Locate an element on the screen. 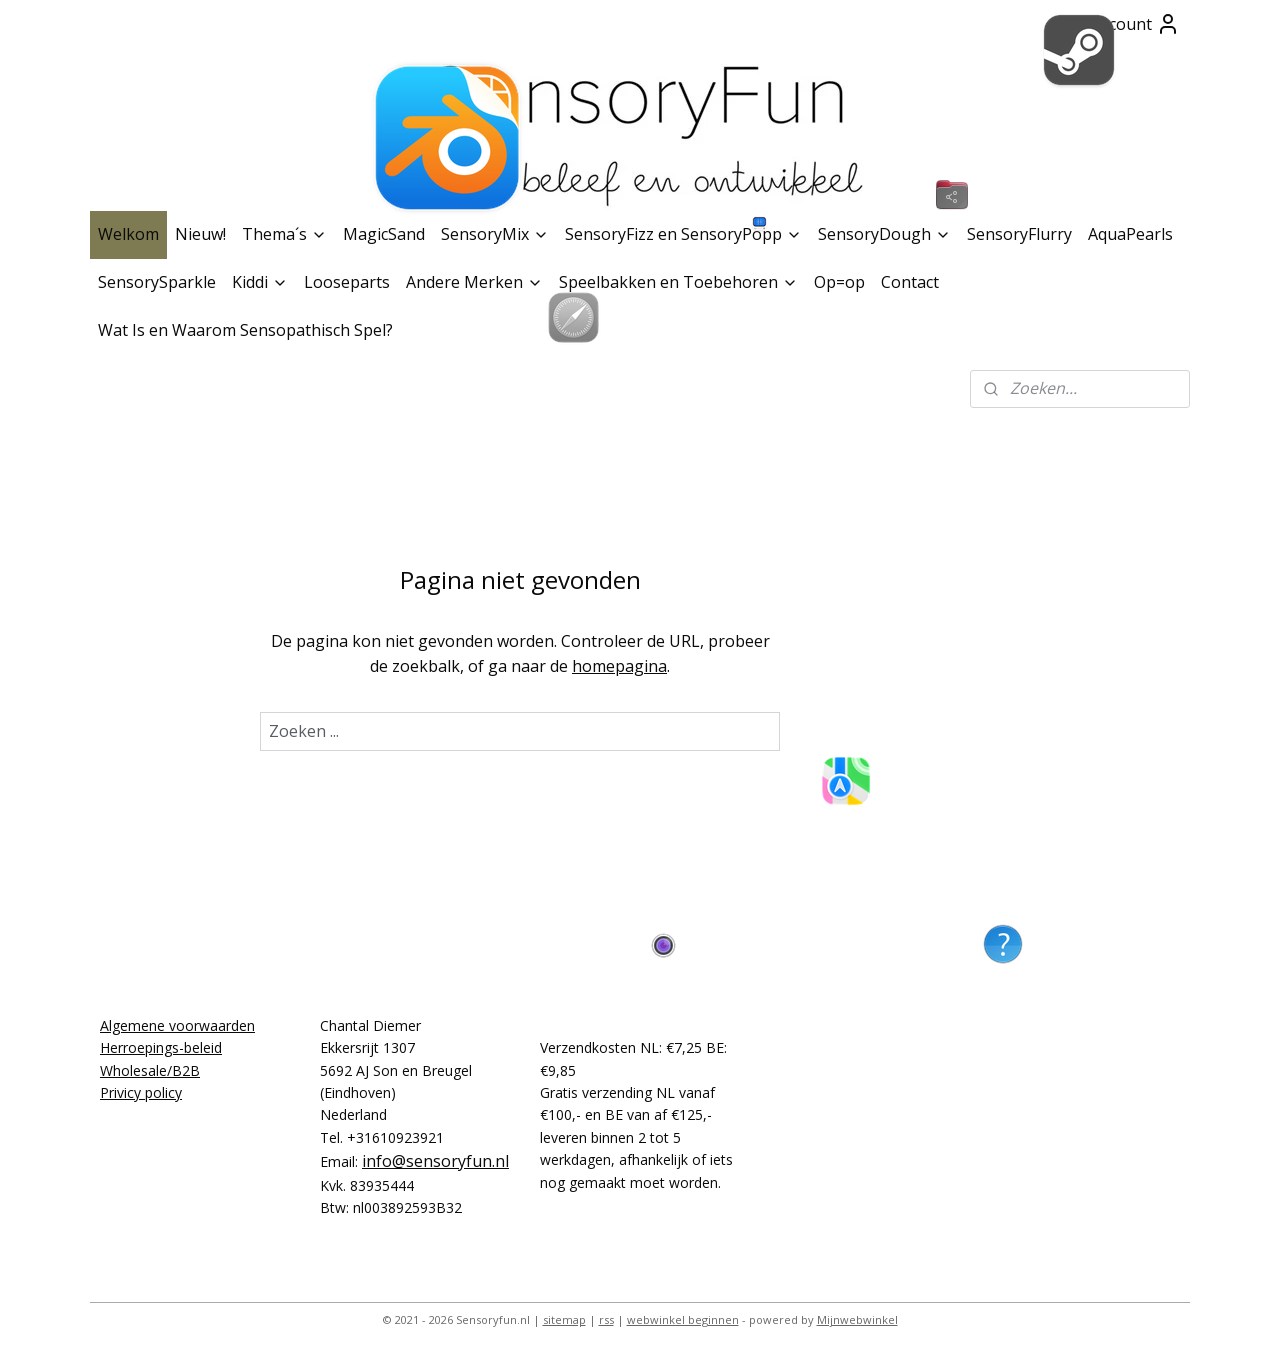 This screenshot has width=1280, height=1356. open apple maps is located at coordinates (846, 781).